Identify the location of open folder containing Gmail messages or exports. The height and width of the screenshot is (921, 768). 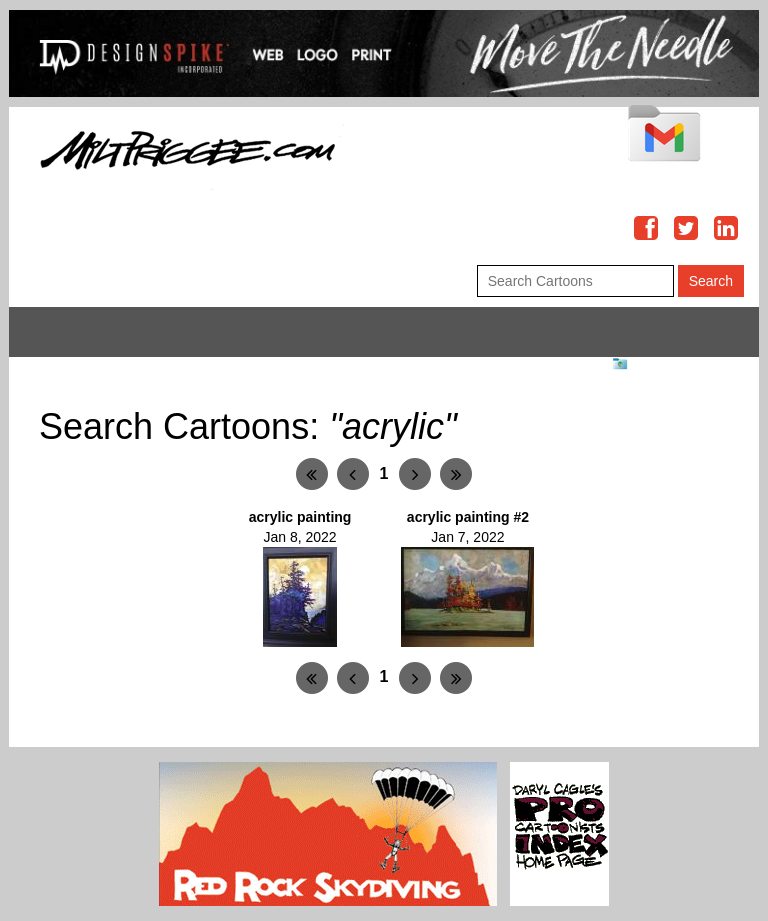
(664, 135).